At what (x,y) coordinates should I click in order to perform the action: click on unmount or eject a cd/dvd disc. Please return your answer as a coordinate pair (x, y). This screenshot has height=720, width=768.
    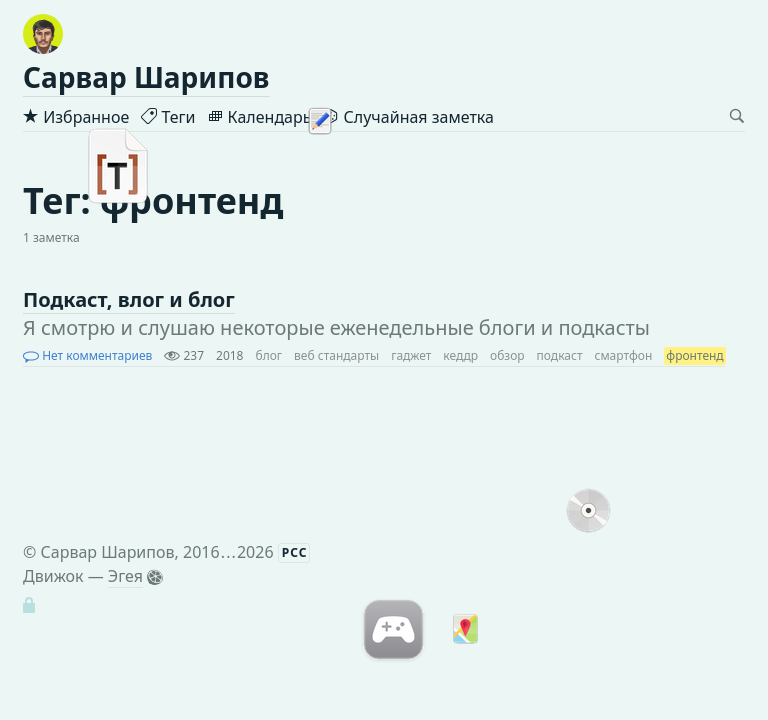
    Looking at the image, I should click on (588, 510).